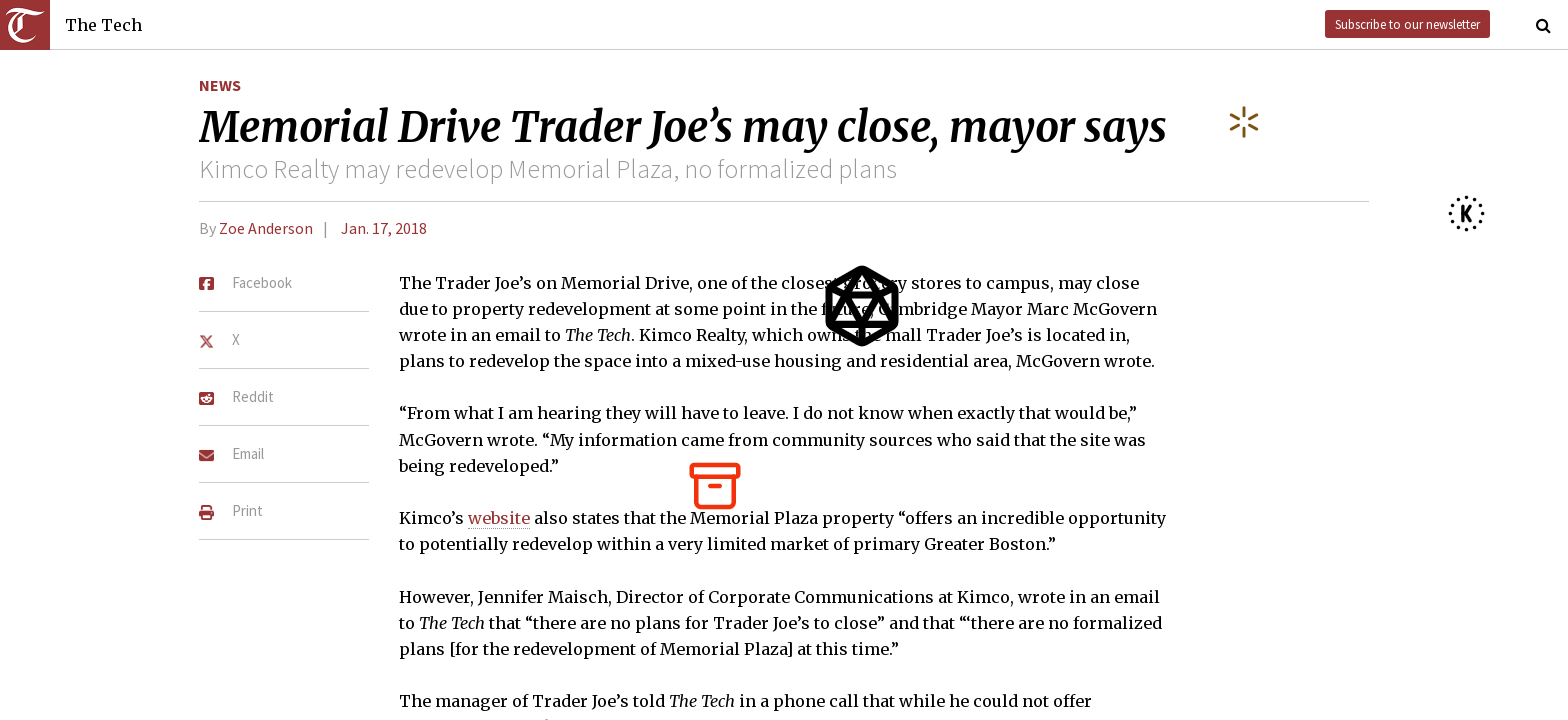 This screenshot has height=720, width=1568. I want to click on indicates a keyboard shortcut or hotkey, so click(1466, 213).